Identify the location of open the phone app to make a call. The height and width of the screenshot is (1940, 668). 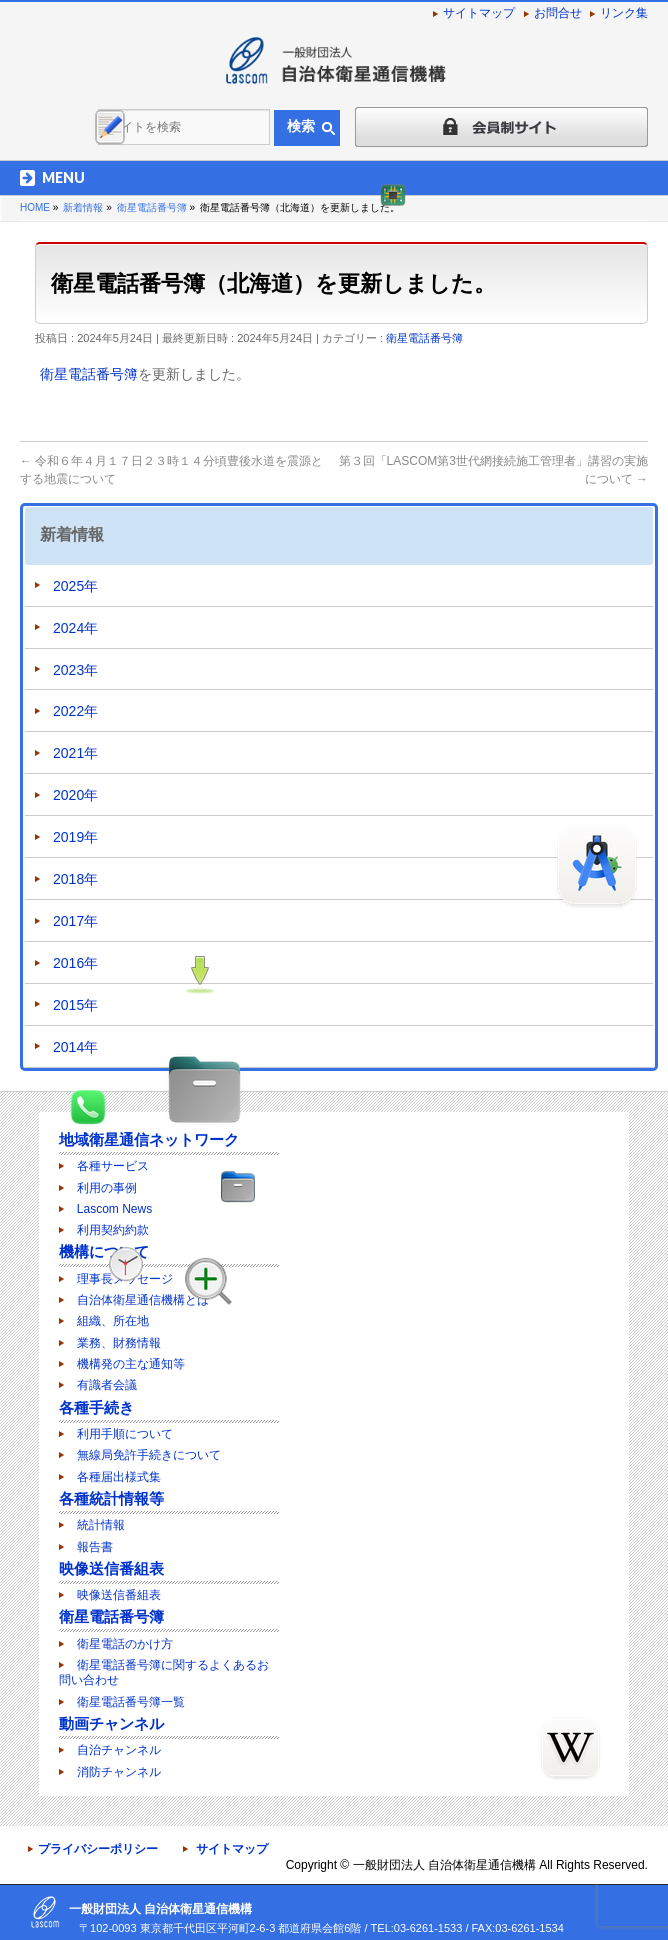
(88, 1107).